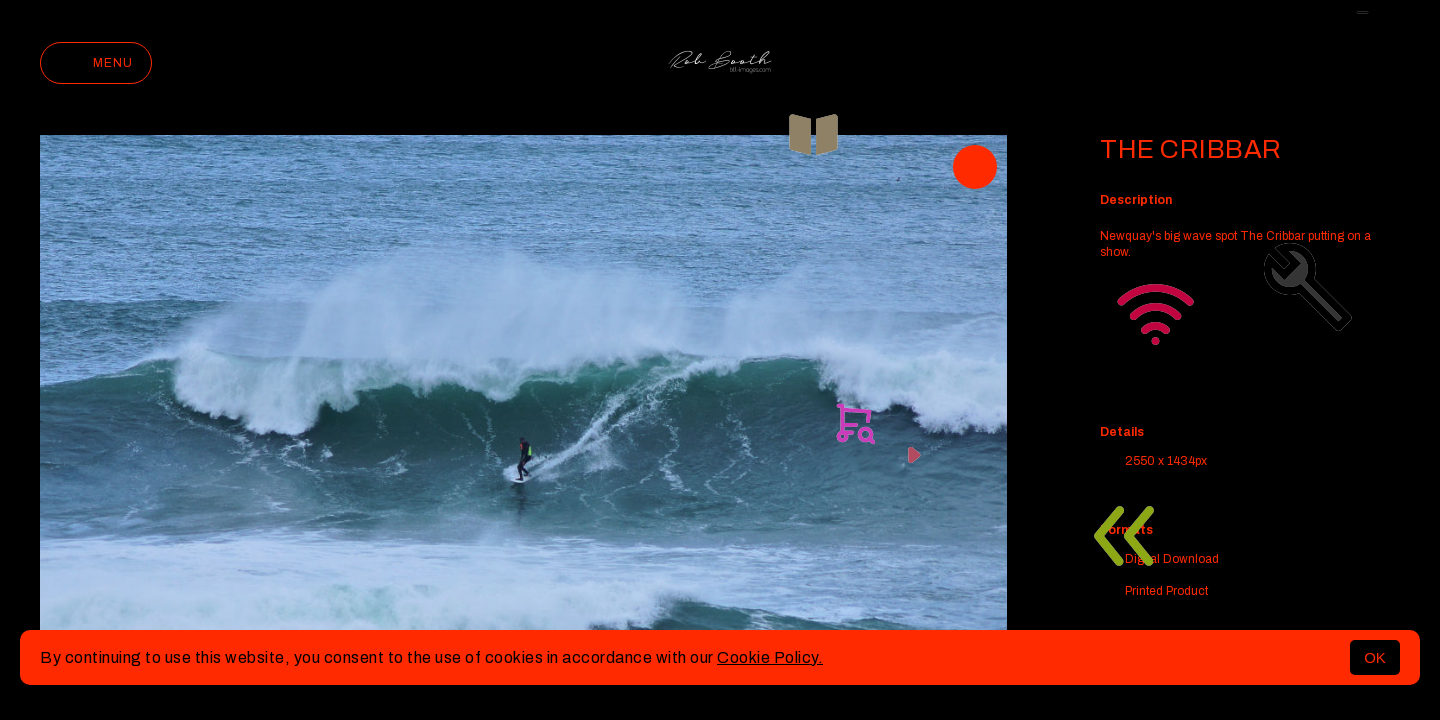 This screenshot has height=720, width=1440. I want to click on indicates active wifi connection, so click(1155, 314).